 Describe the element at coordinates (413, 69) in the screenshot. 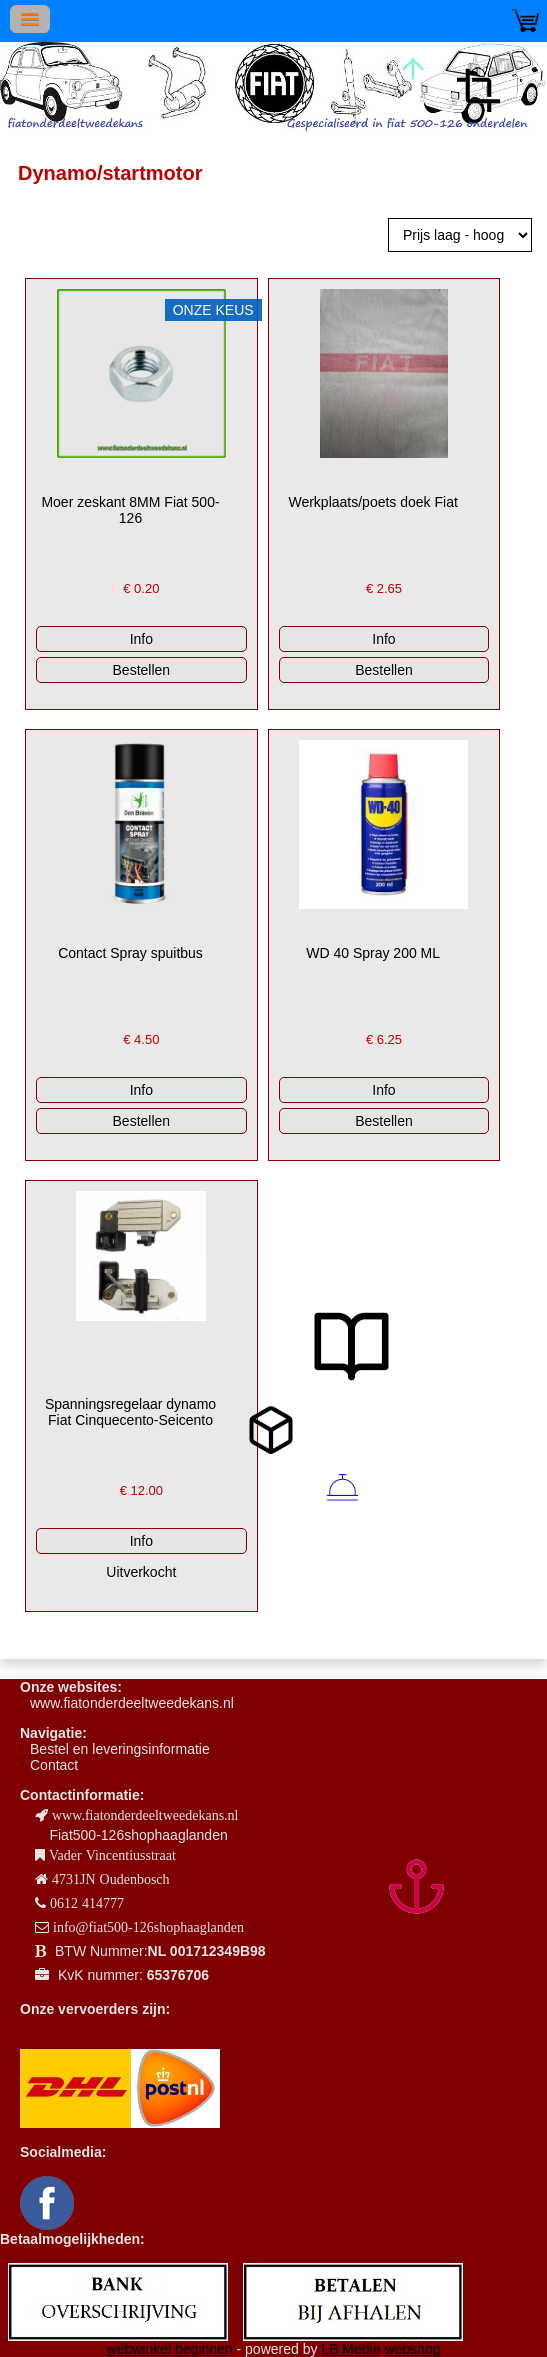

I see `move item up in a list` at that location.